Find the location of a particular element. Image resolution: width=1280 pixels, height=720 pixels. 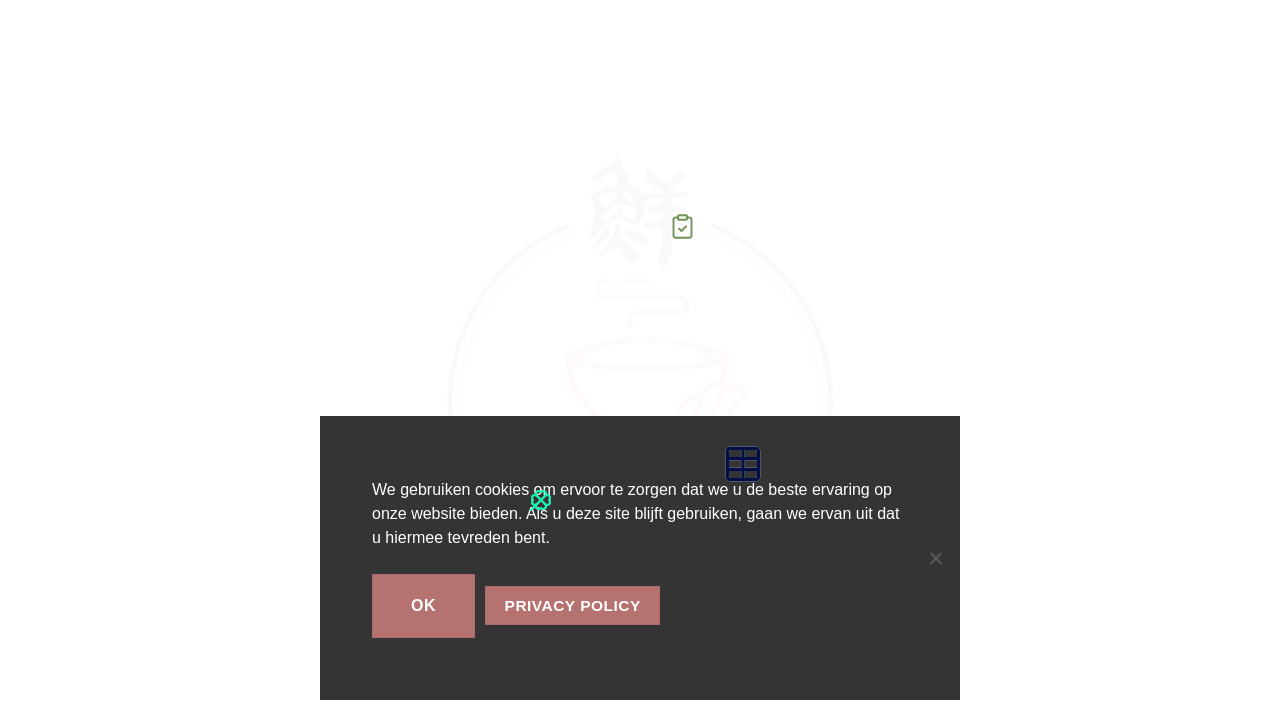

mark task as complete is located at coordinates (682, 226).